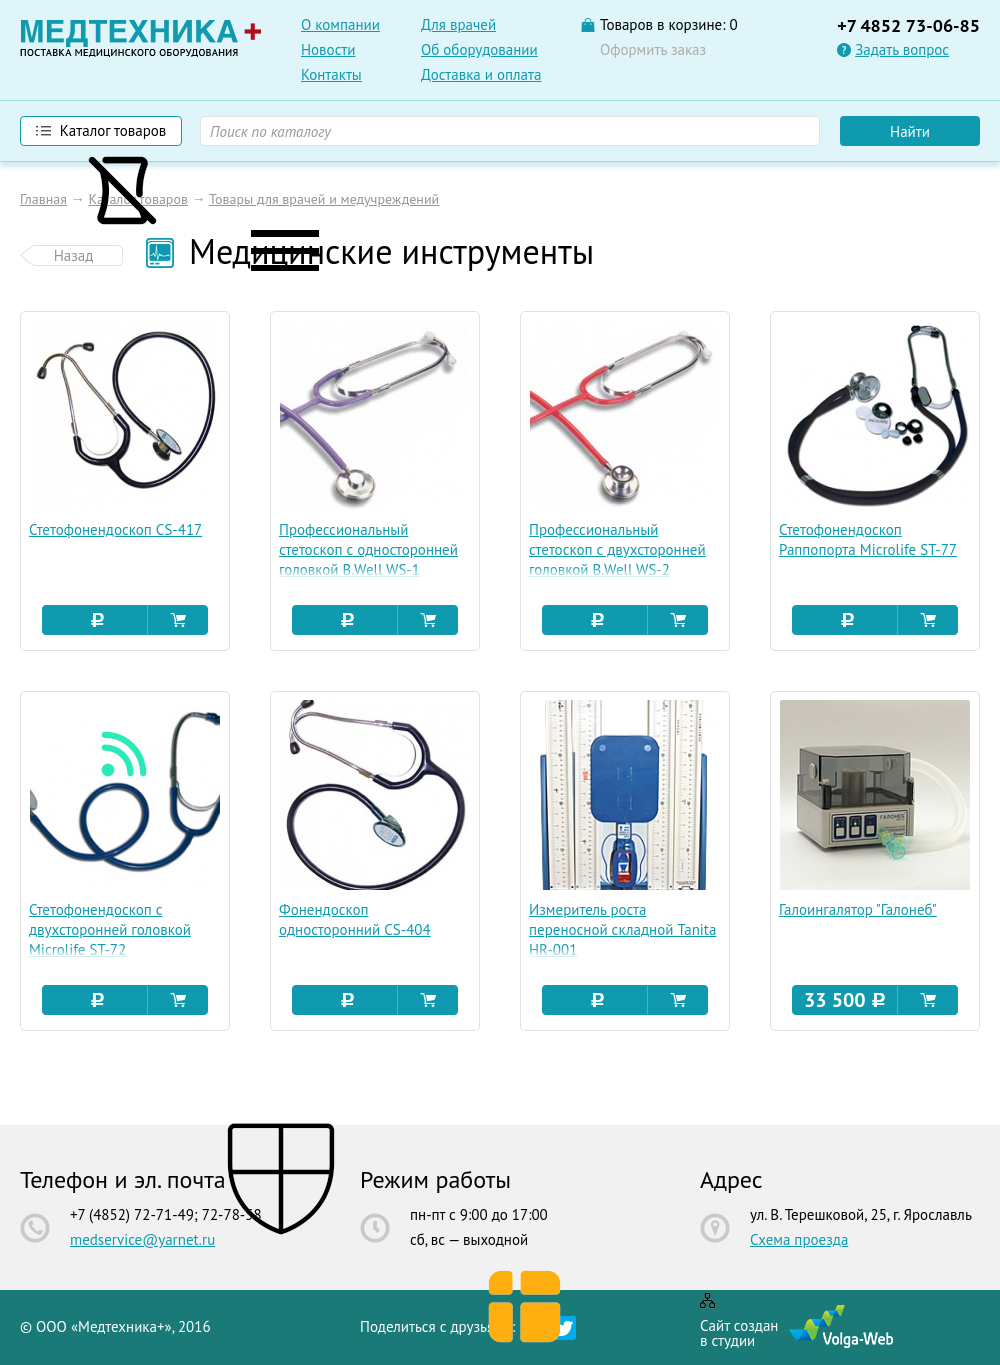 This screenshot has width=1000, height=1365. What do you see at coordinates (285, 251) in the screenshot?
I see `open navigation menu` at bounding box center [285, 251].